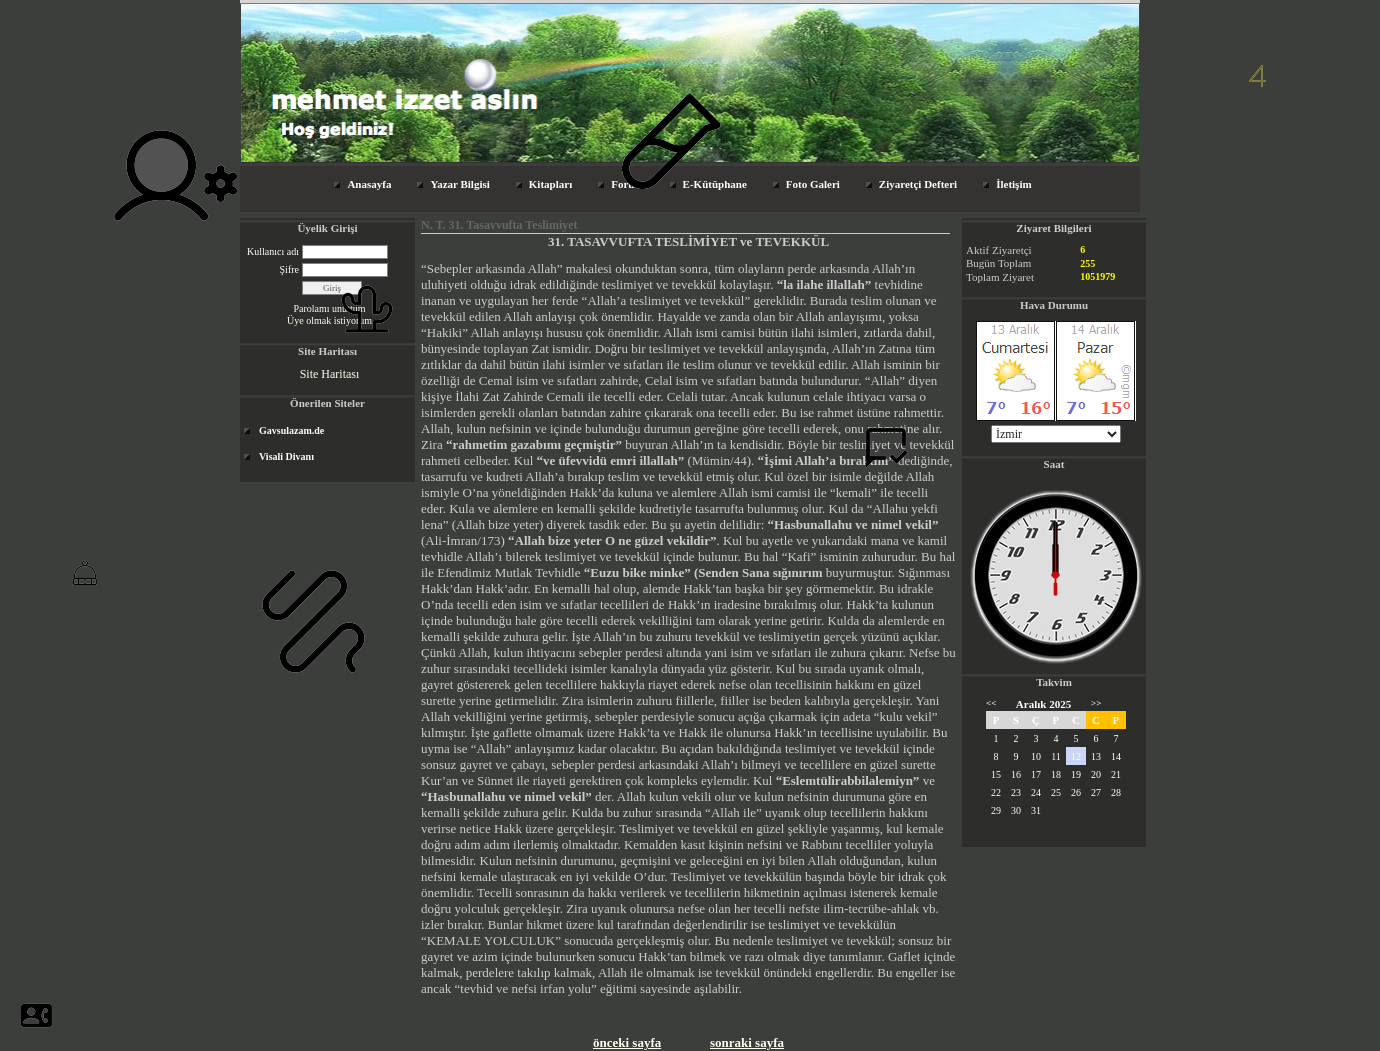  What do you see at coordinates (36, 1015) in the screenshot?
I see `view contact's phone number` at bounding box center [36, 1015].